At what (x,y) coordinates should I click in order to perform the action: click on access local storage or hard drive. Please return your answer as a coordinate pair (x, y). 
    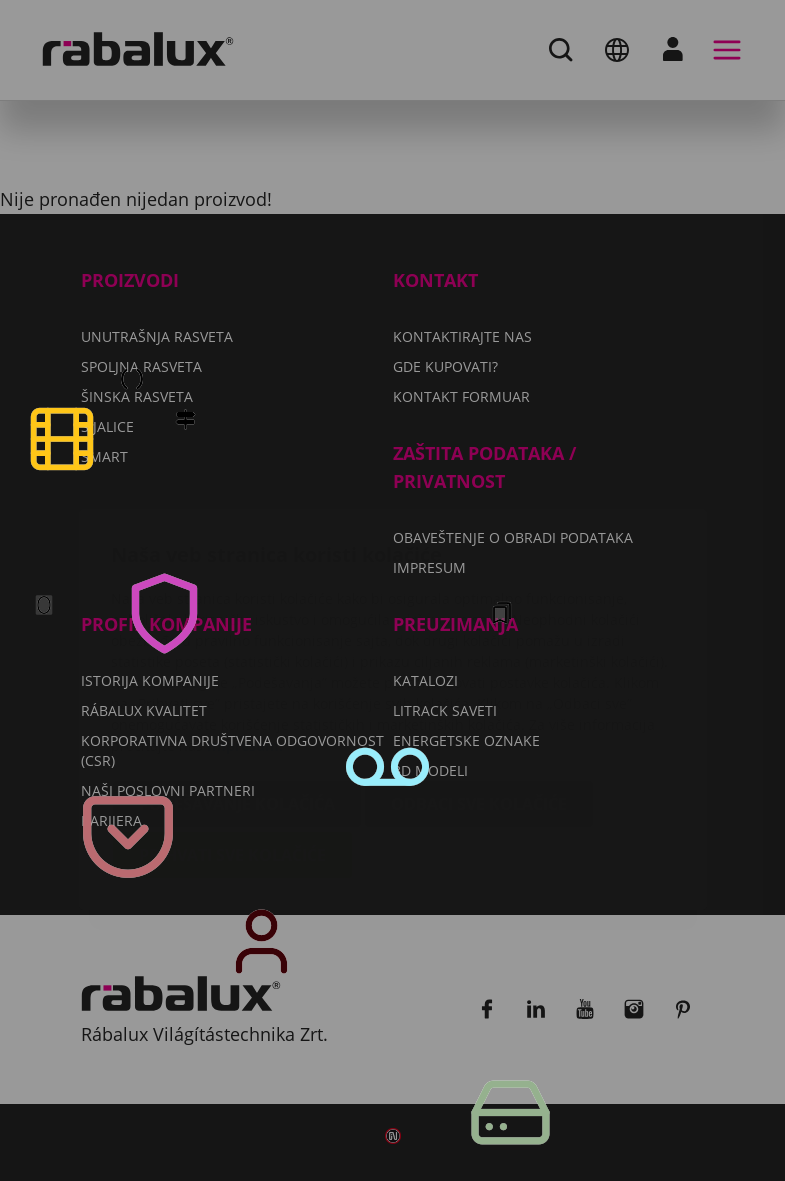
    Looking at the image, I should click on (510, 1112).